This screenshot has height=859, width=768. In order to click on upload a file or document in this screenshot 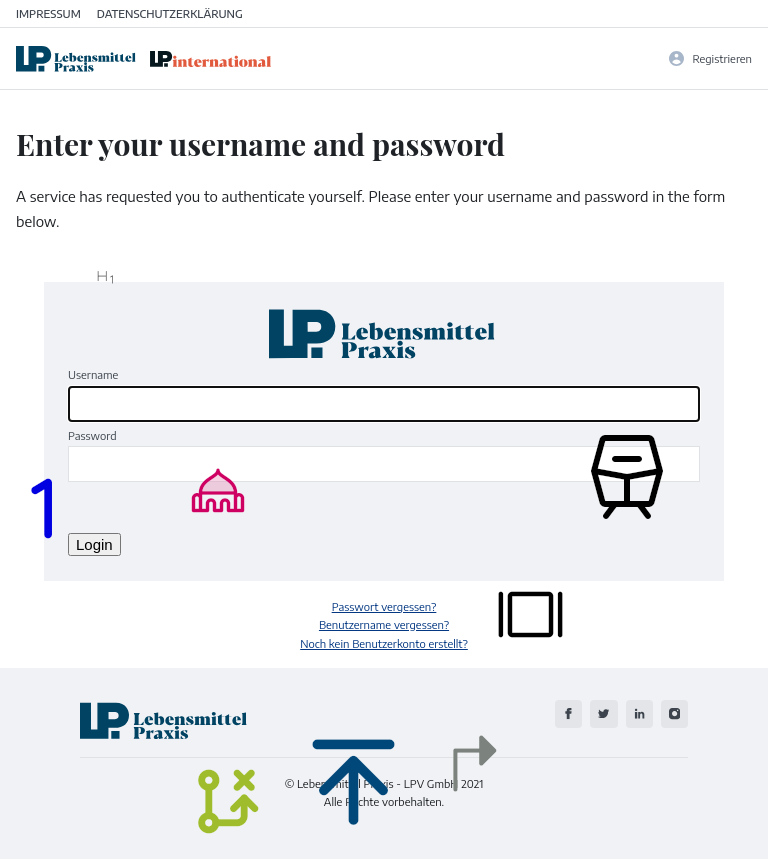, I will do `click(353, 780)`.